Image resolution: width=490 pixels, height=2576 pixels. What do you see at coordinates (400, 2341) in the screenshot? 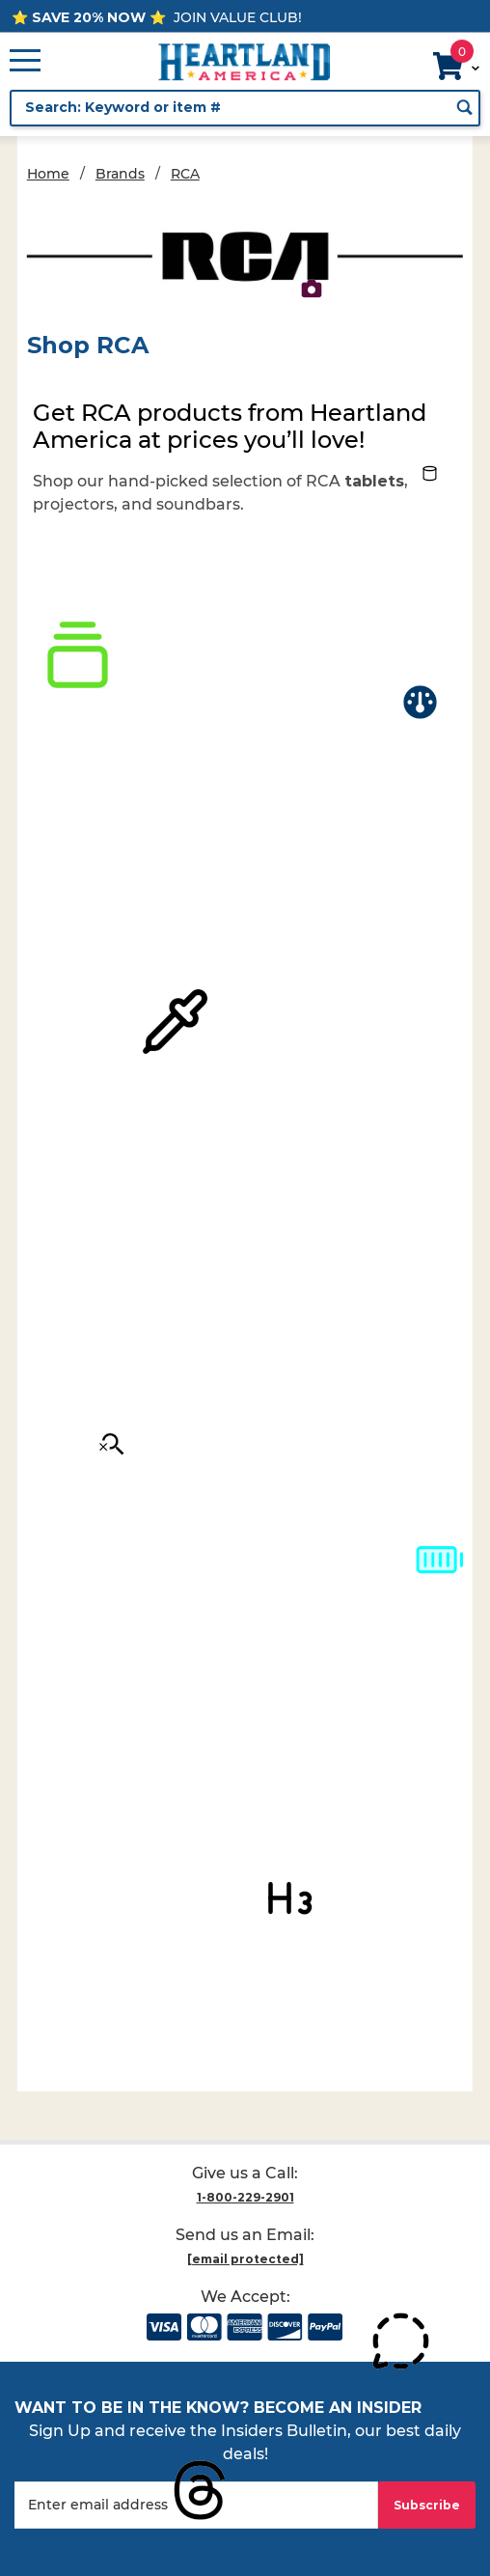
I see `message sending in progress` at bounding box center [400, 2341].